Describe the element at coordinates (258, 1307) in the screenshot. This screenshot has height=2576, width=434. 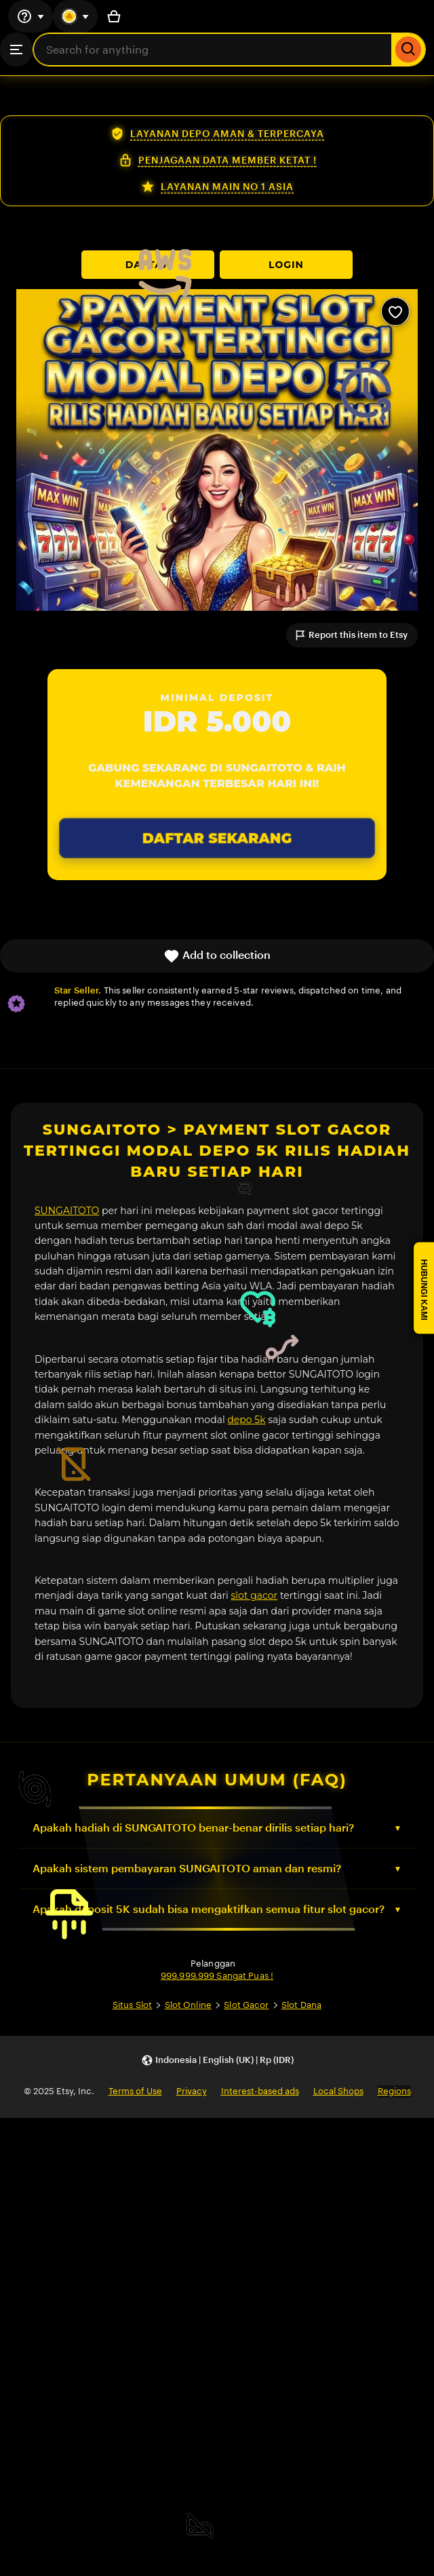
I see `favorite or save a bitcoin transaction` at that location.